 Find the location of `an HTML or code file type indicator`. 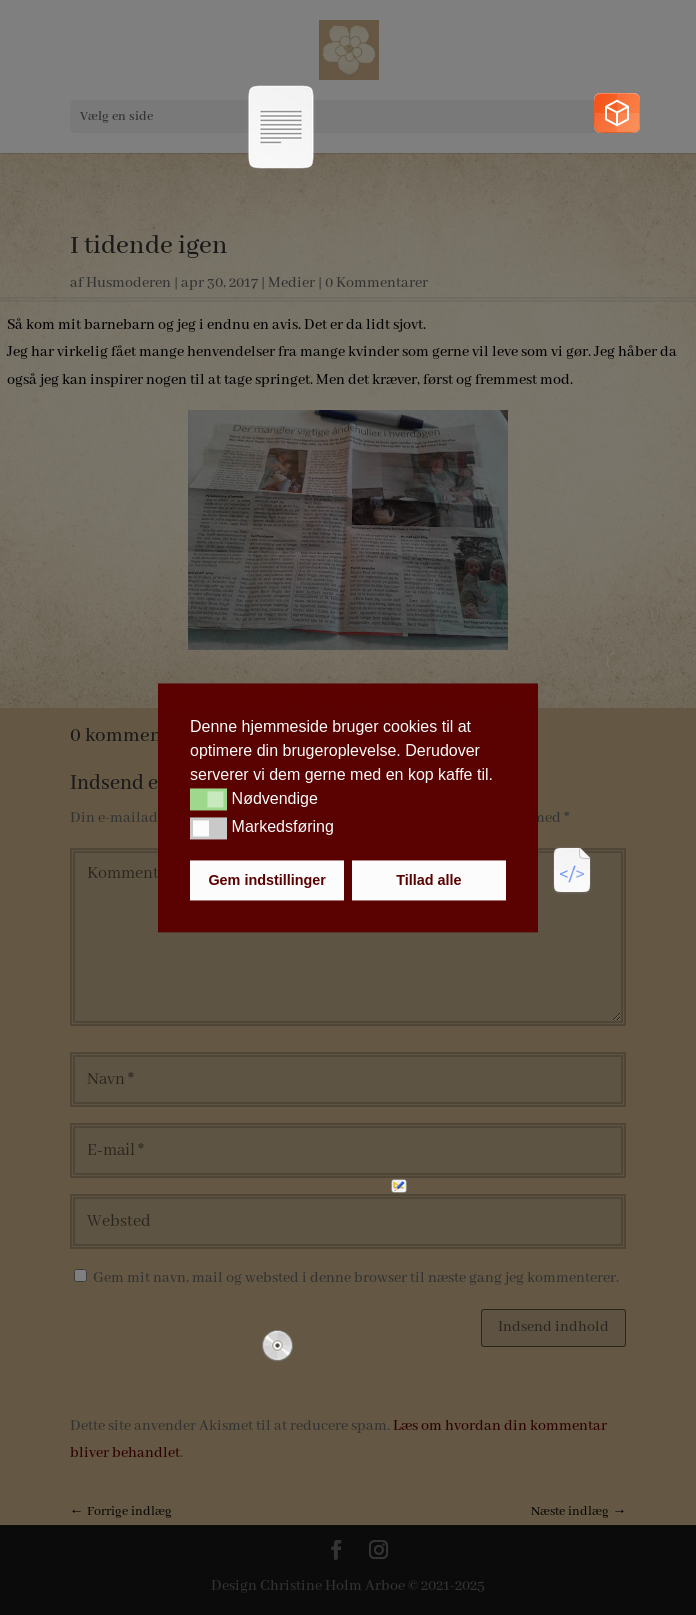

an HTML or code file type indicator is located at coordinates (572, 870).